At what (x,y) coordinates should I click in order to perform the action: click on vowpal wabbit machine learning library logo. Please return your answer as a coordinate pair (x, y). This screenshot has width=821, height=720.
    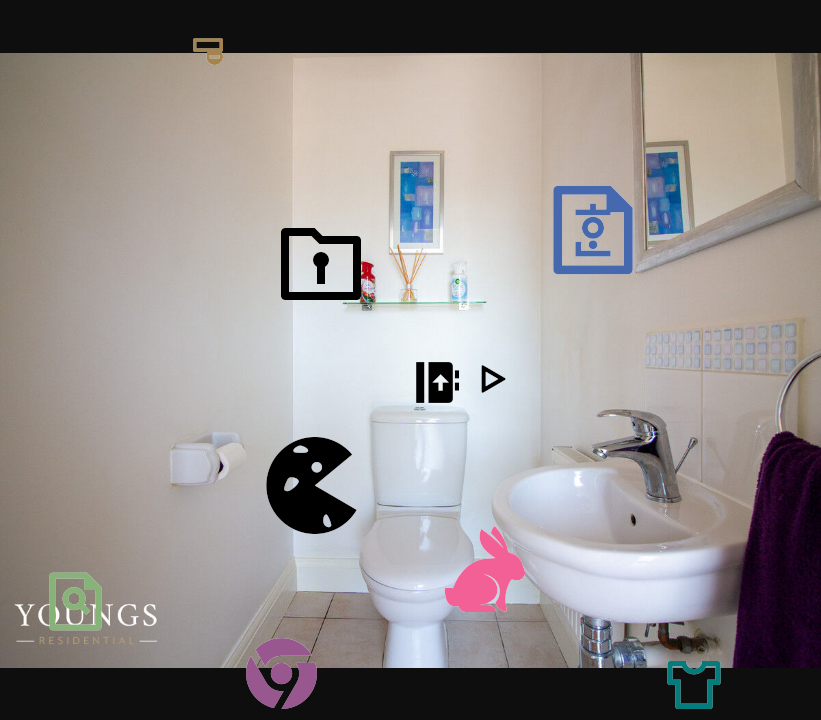
    Looking at the image, I should click on (485, 569).